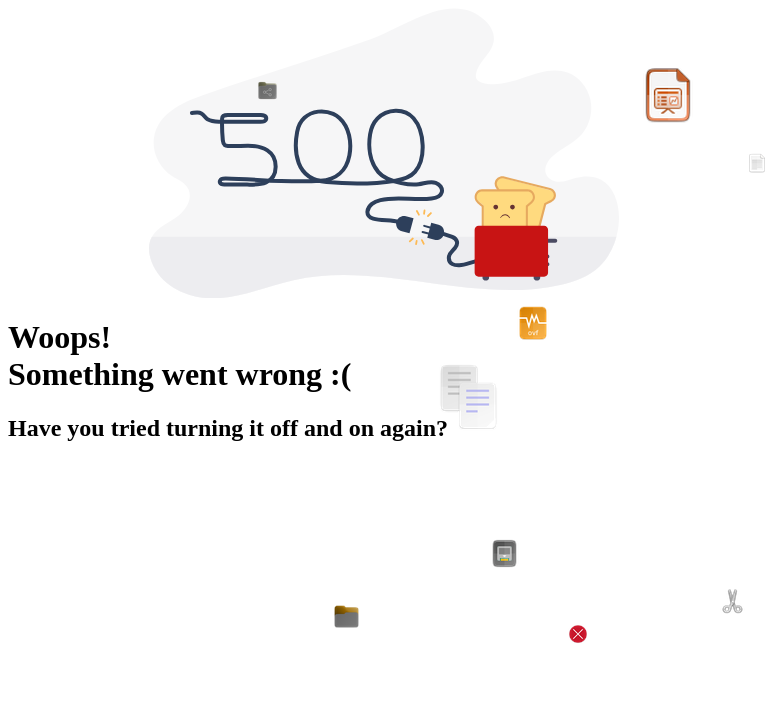  I want to click on open a VirtualBox appliance file, so click(533, 323).